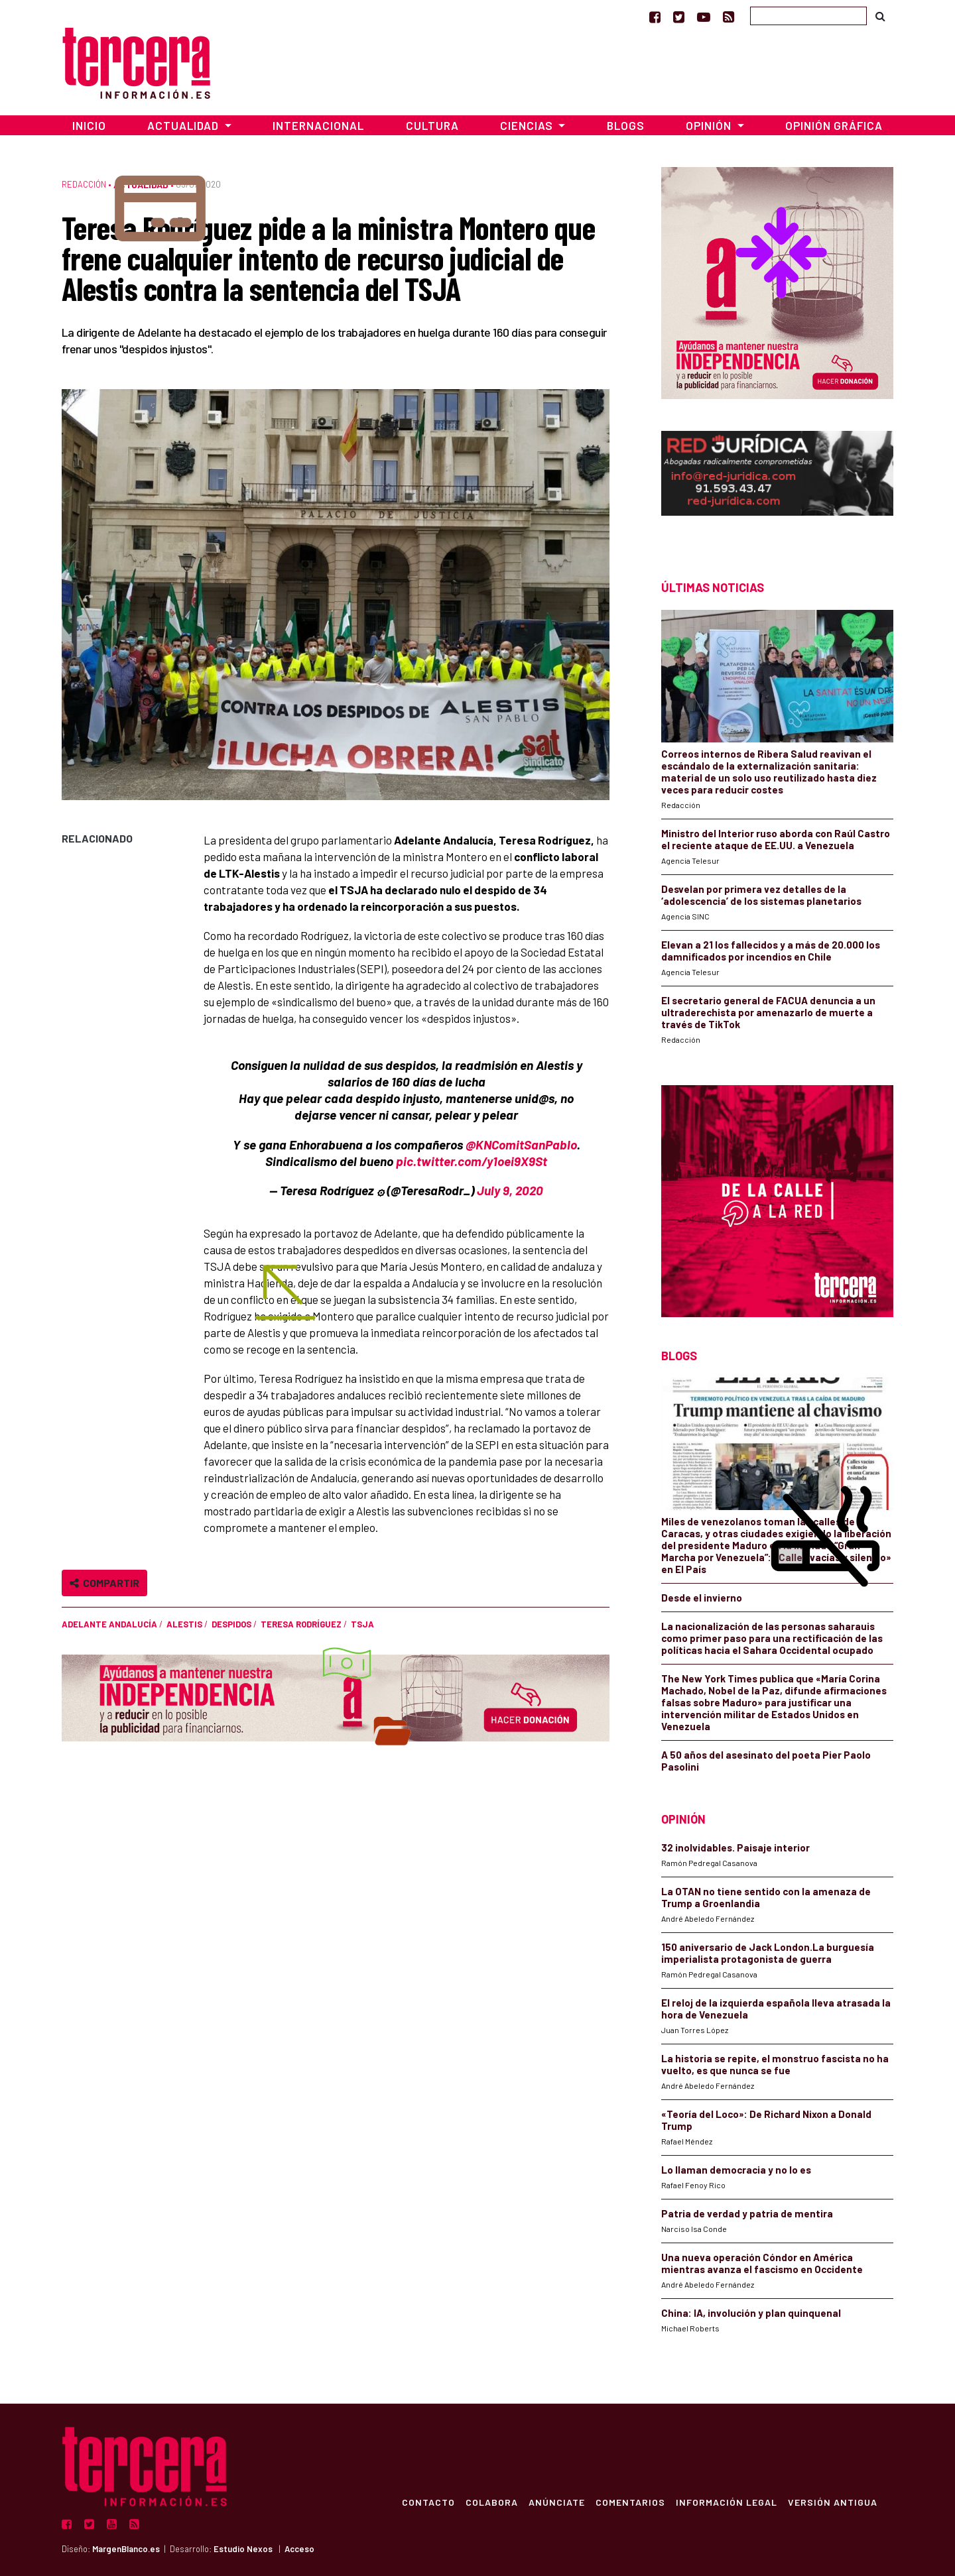 The width and height of the screenshot is (955, 2576). What do you see at coordinates (391, 1732) in the screenshot?
I see `open folder to view contents` at bounding box center [391, 1732].